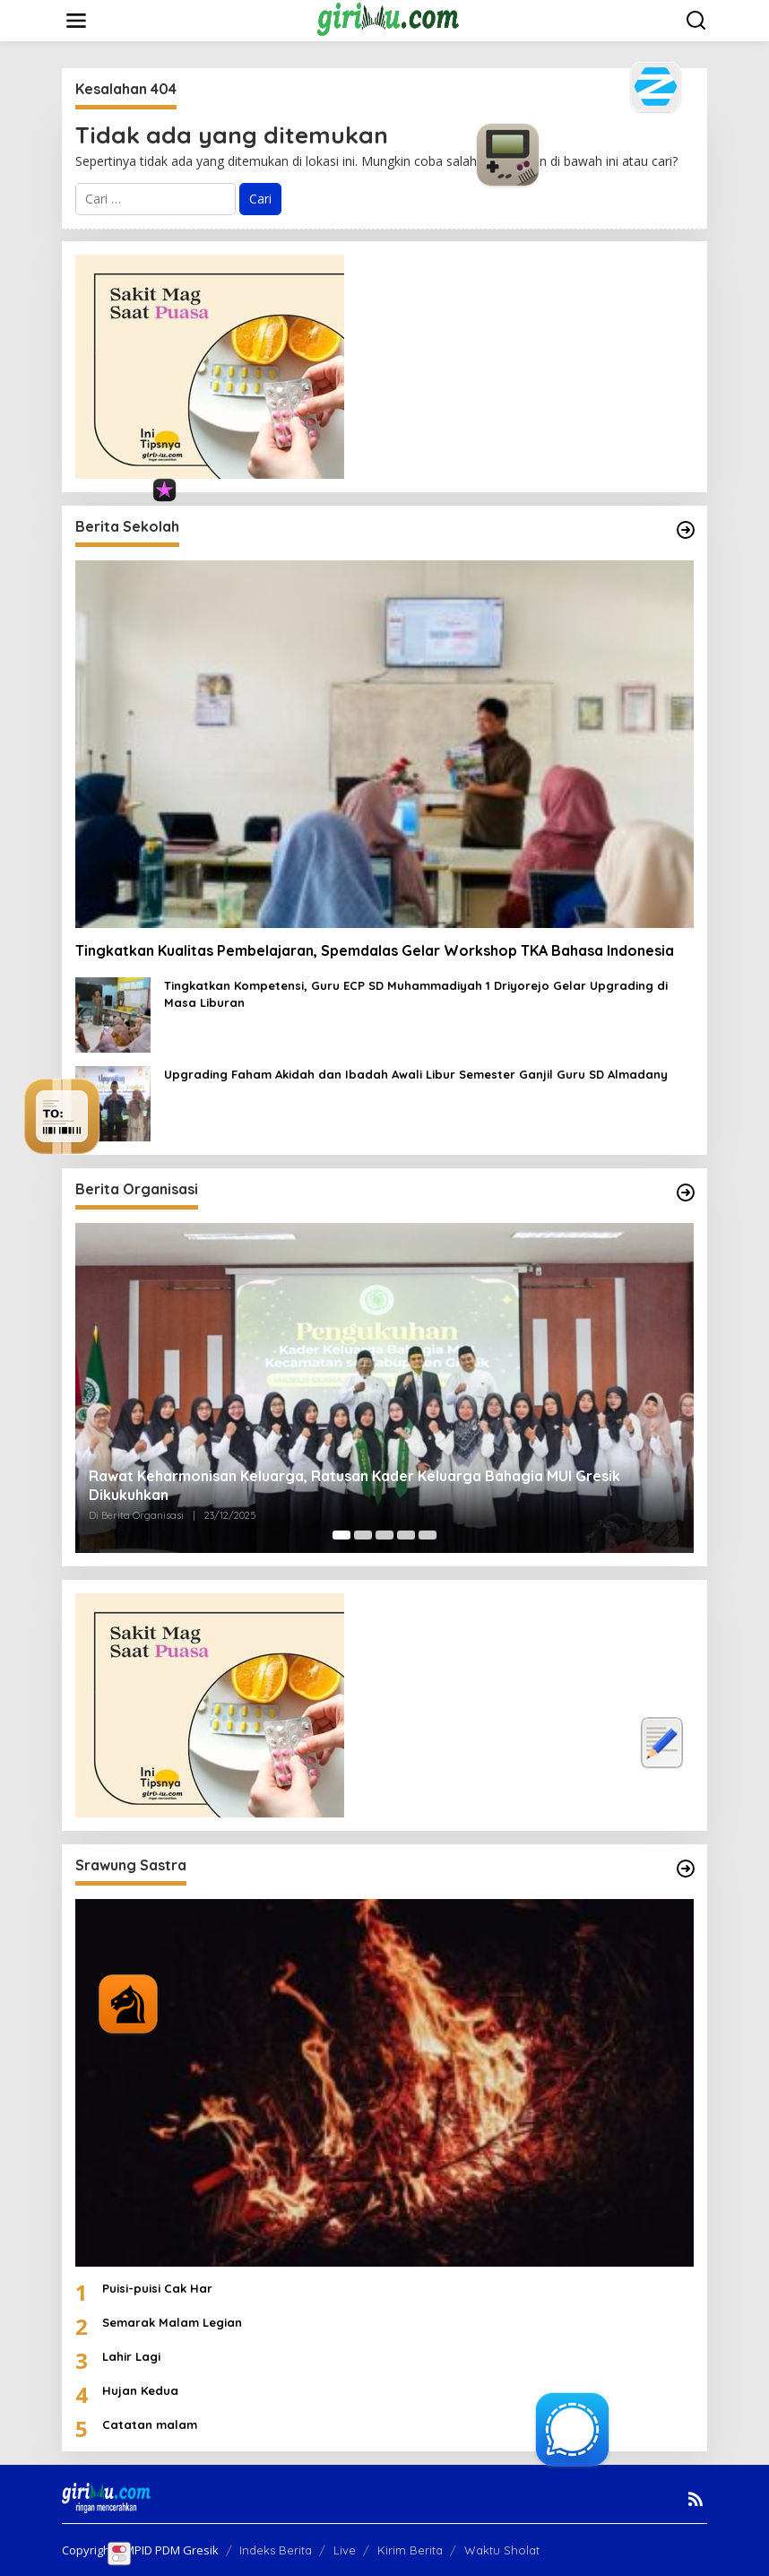 This screenshot has height=2576, width=769. What do you see at coordinates (572, 2429) in the screenshot?
I see `open Signal messenger` at bounding box center [572, 2429].